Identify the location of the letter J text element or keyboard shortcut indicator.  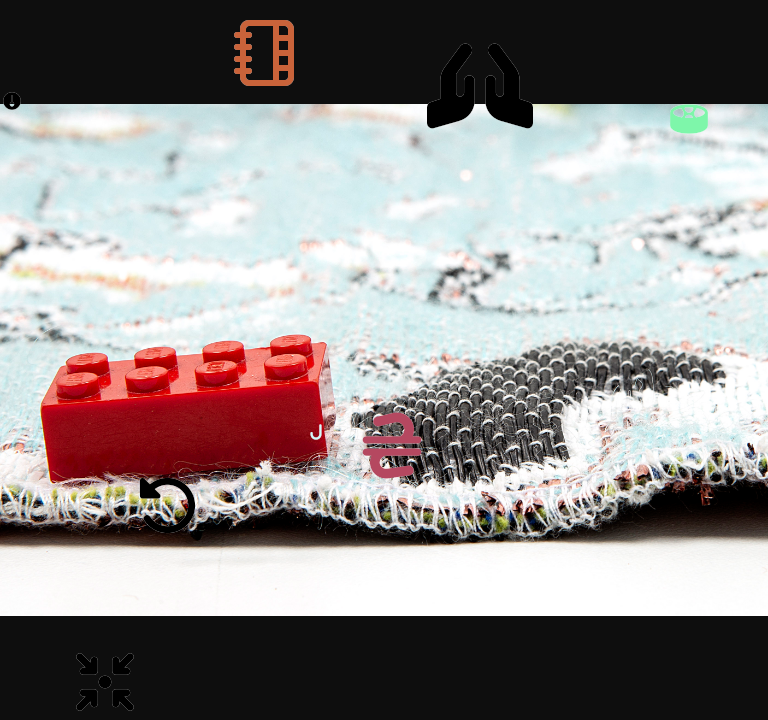
(316, 432).